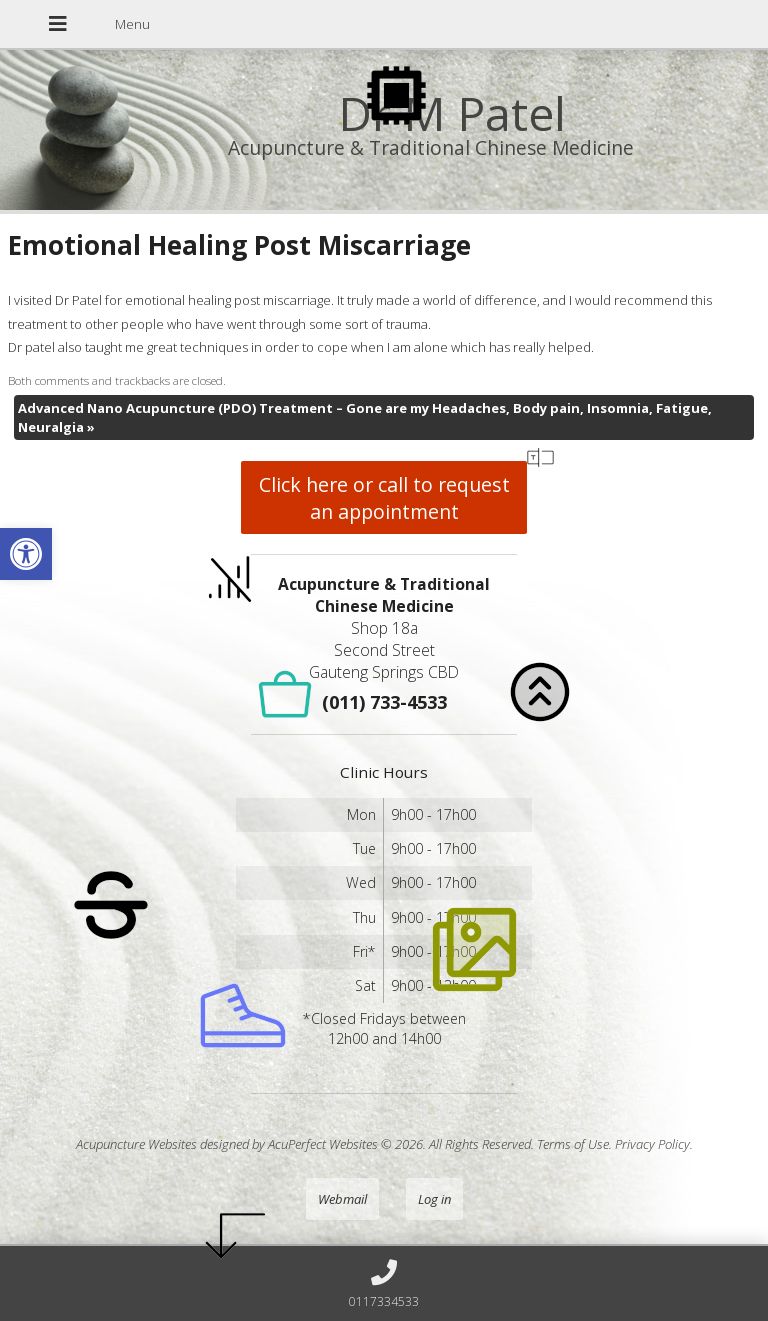 This screenshot has width=768, height=1321. What do you see at coordinates (285, 697) in the screenshot?
I see `view your shopping bag` at bounding box center [285, 697].